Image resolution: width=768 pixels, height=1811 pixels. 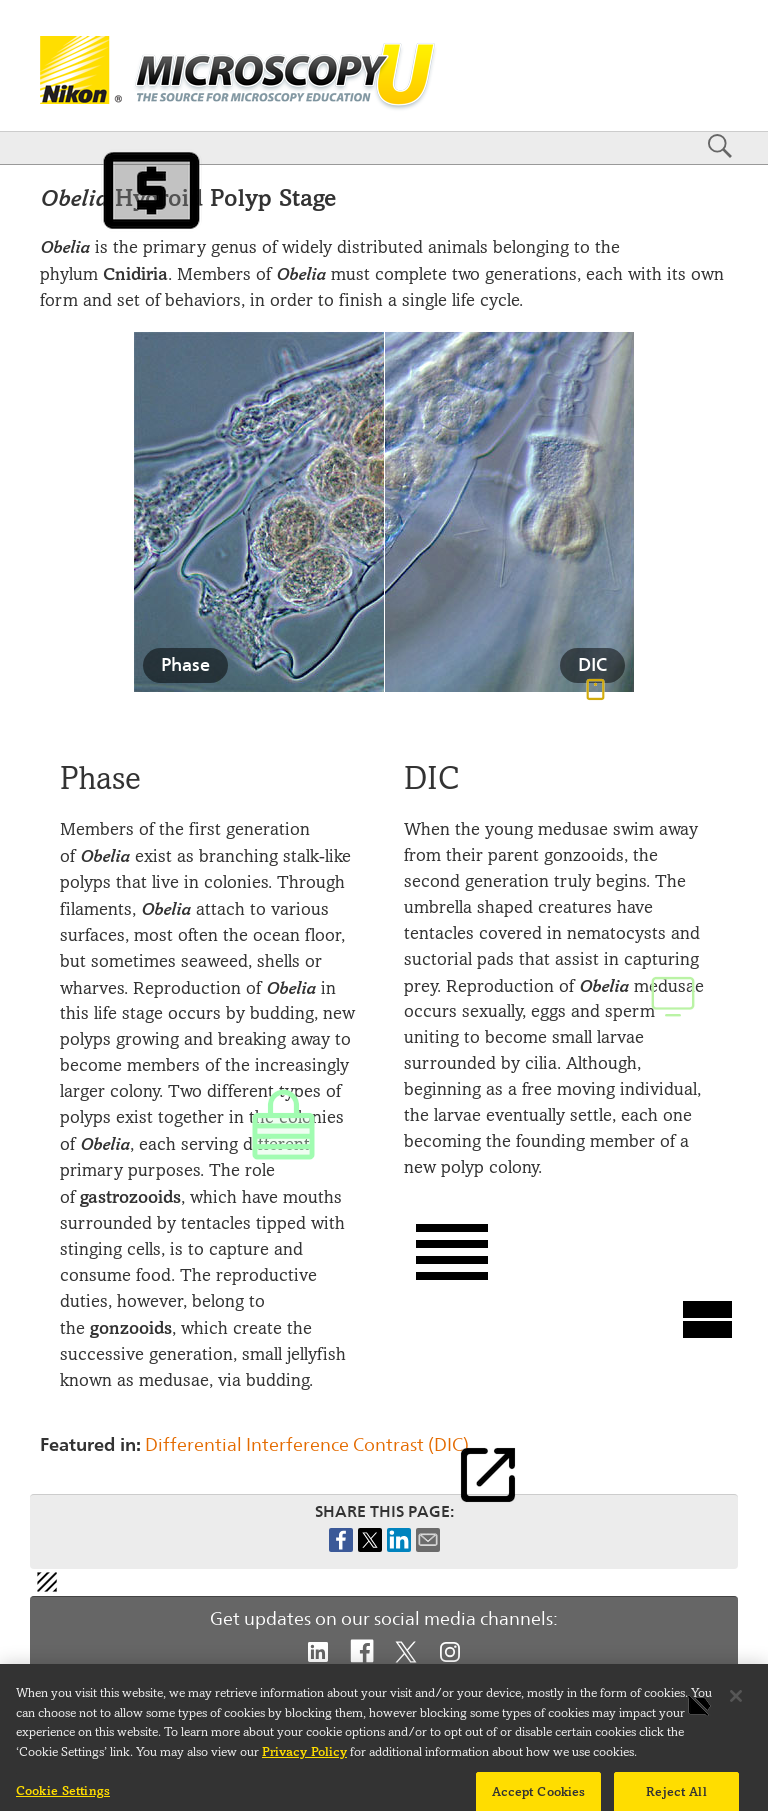 I want to click on apply texture or pattern overlay, so click(x=47, y=1582).